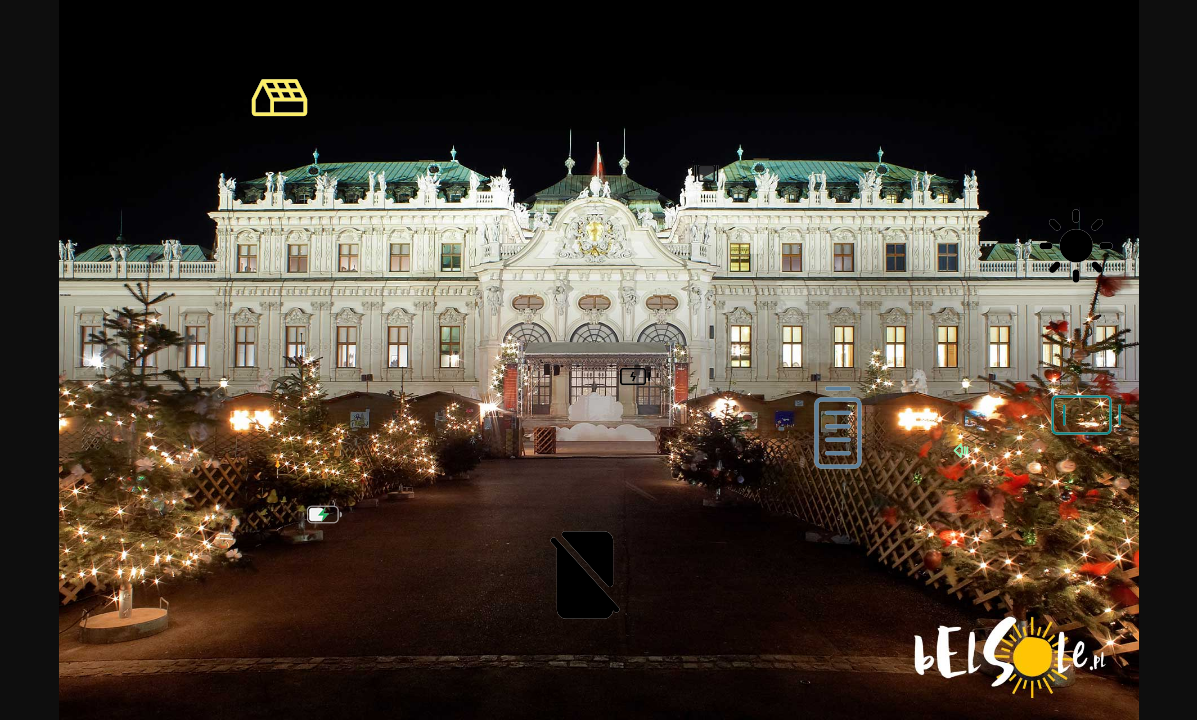 This screenshot has width=1197, height=720. Describe the element at coordinates (1085, 415) in the screenshot. I see `indicates low battery status` at that location.